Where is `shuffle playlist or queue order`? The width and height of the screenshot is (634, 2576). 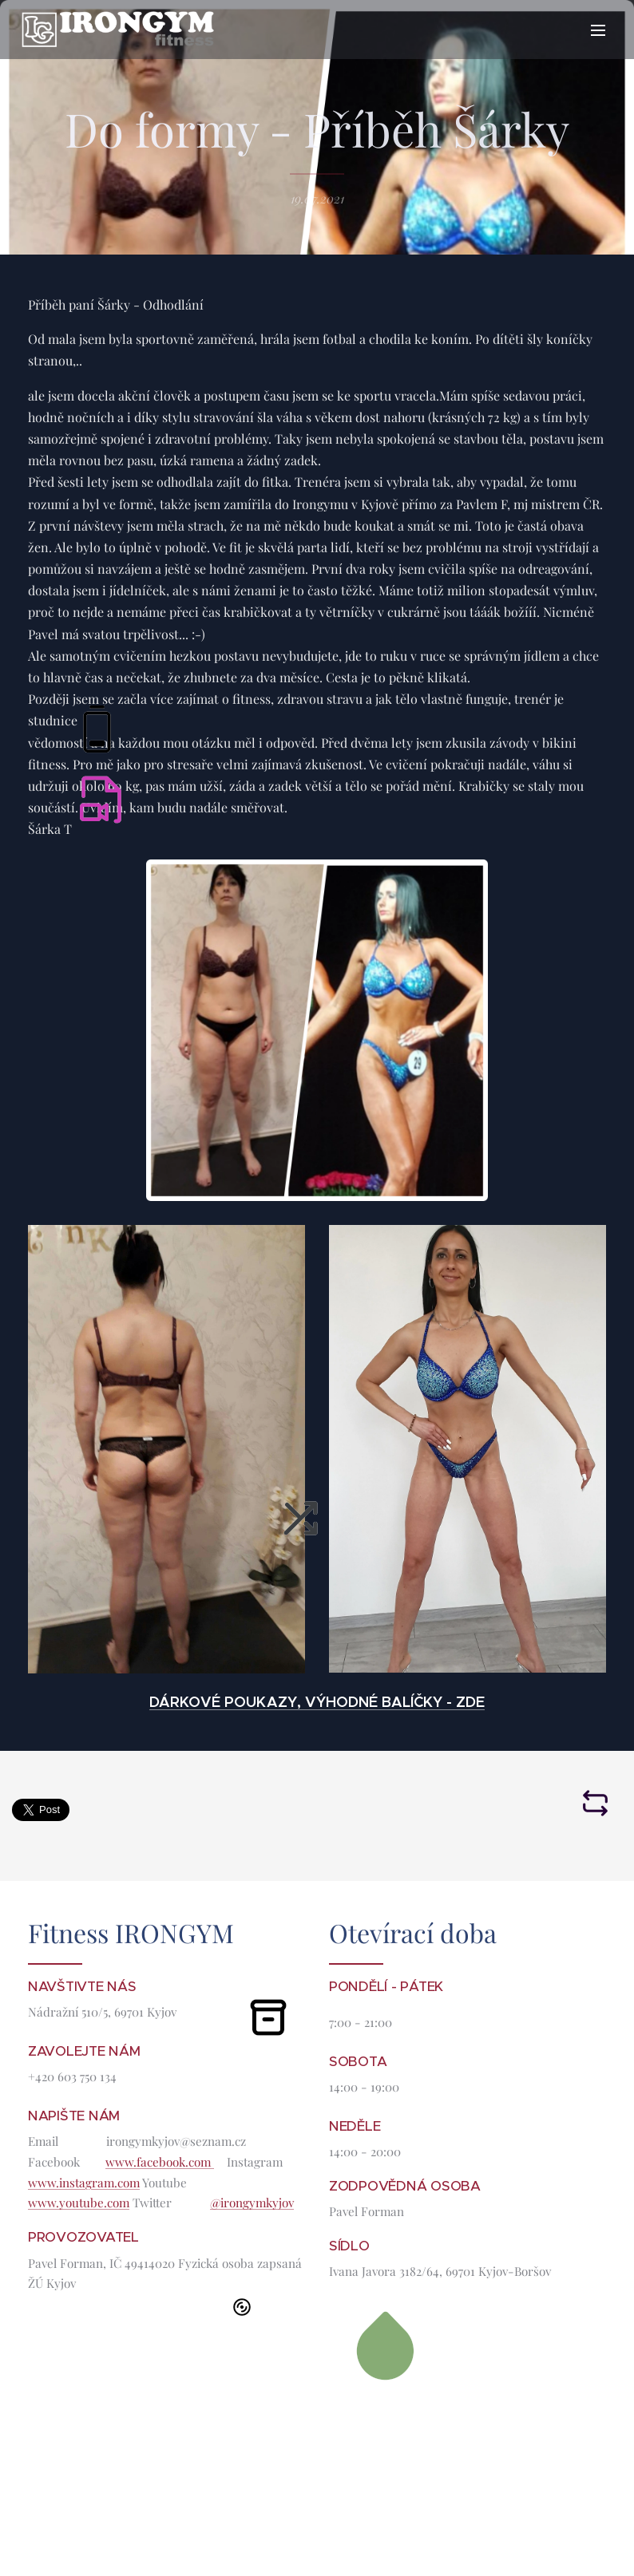
shuffle playlist or queue order is located at coordinates (300, 1518).